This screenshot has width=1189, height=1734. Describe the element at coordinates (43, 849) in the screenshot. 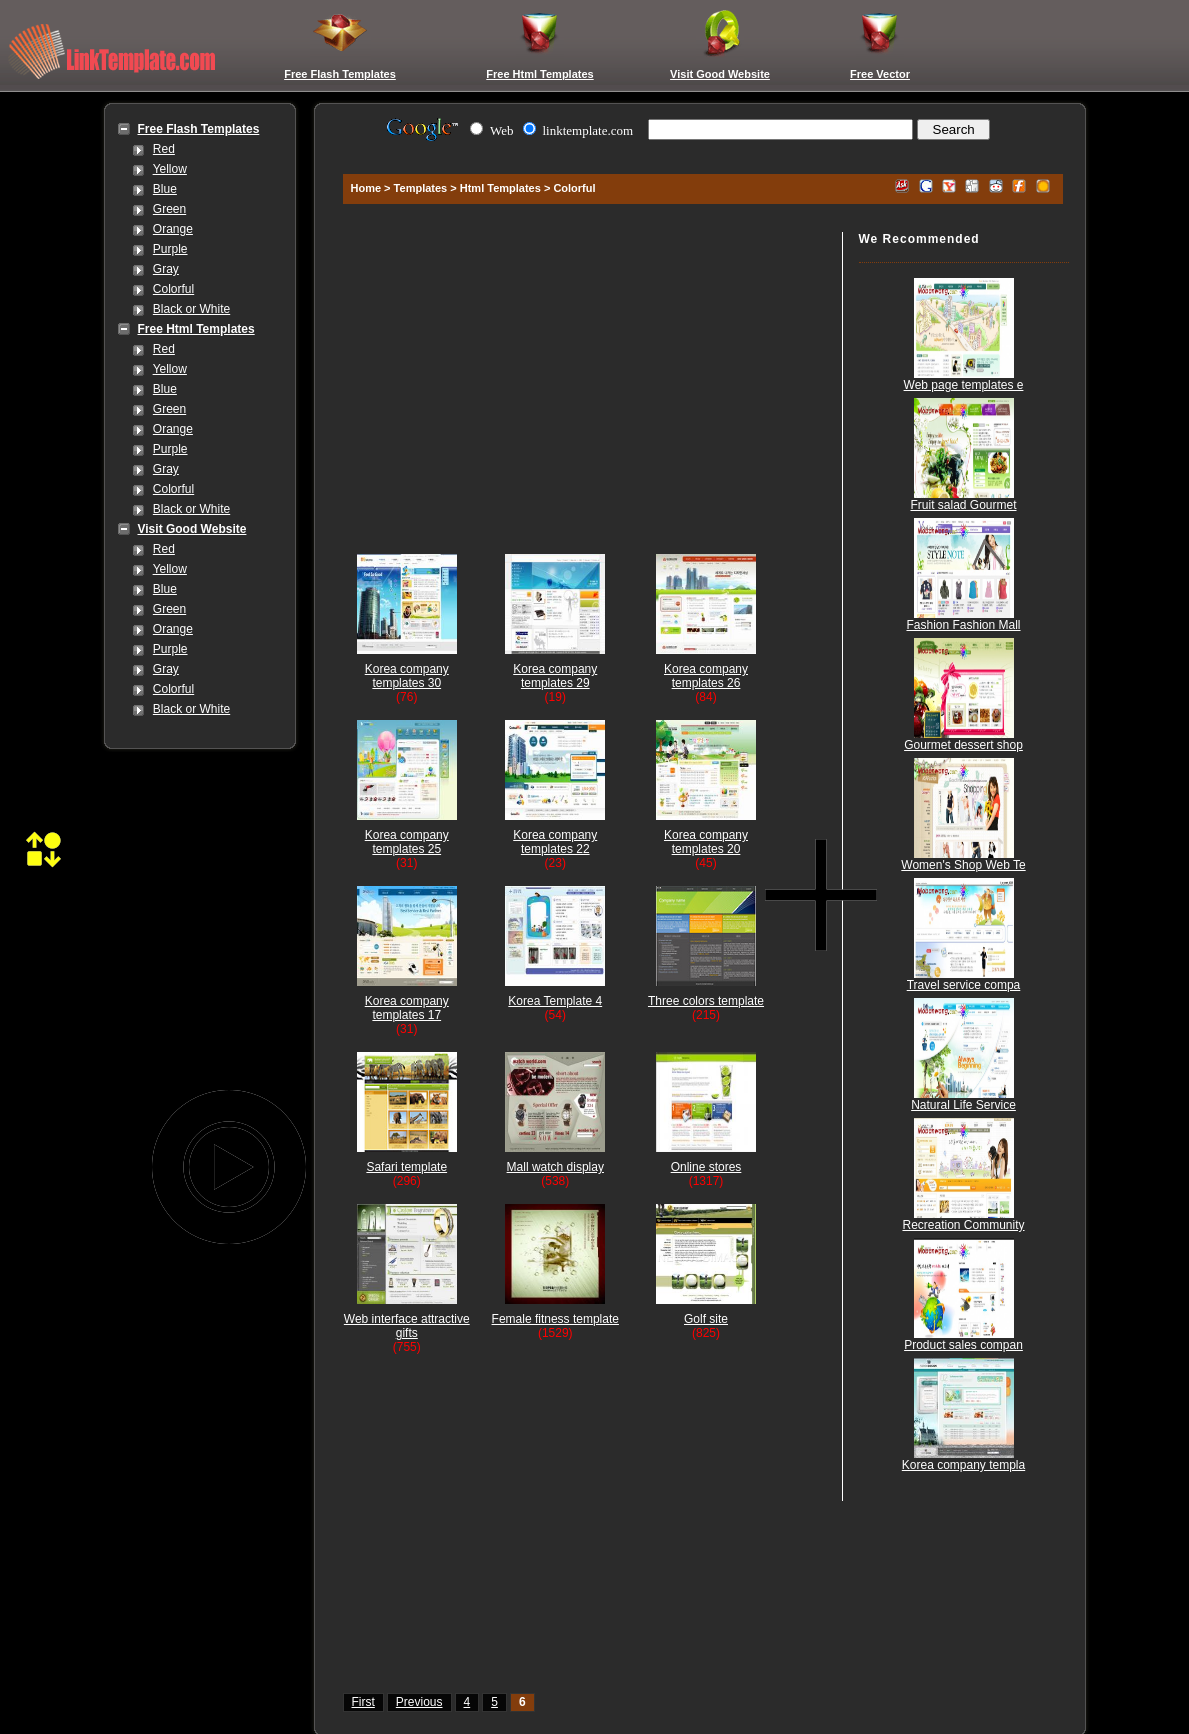

I see `swap or exchange items` at that location.